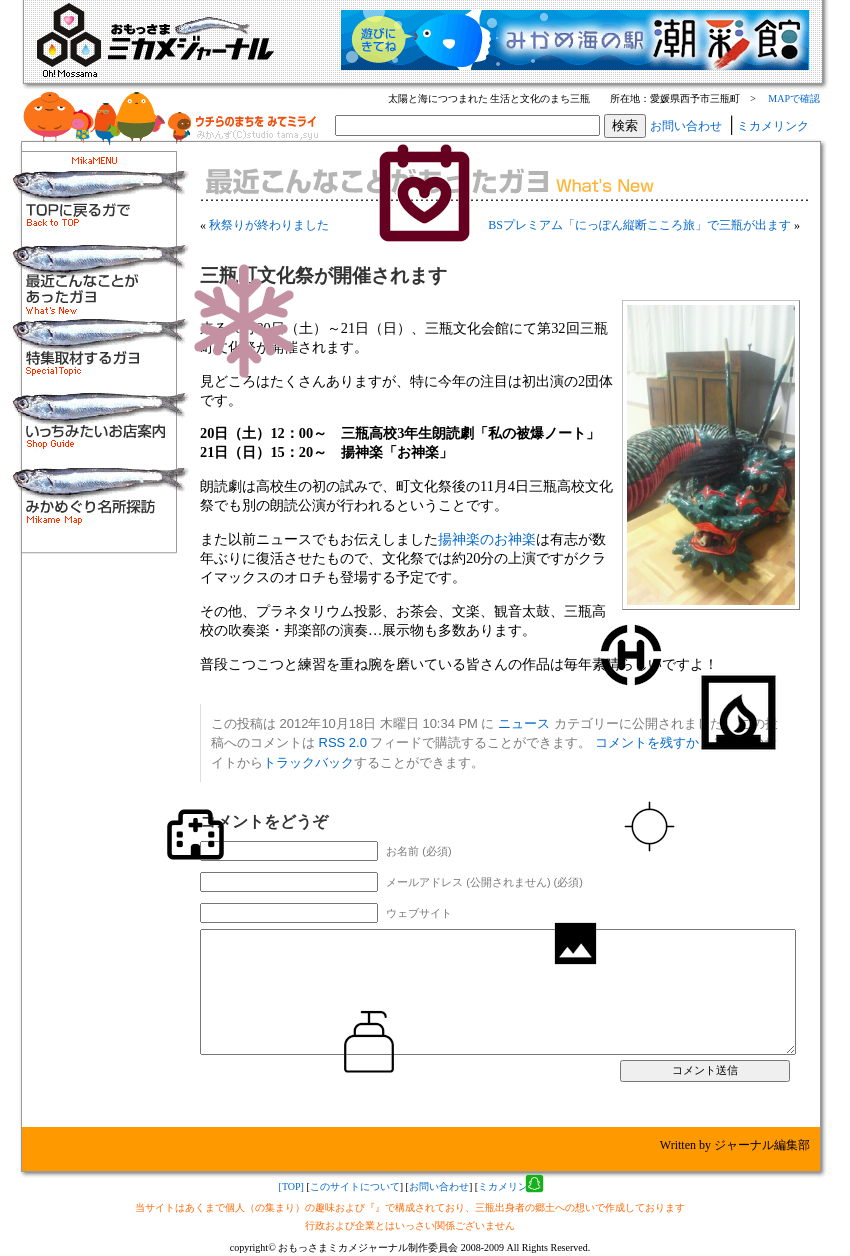 This screenshot has height=1256, width=850. I want to click on access hand washing or hygiene instructions, so click(369, 1043).